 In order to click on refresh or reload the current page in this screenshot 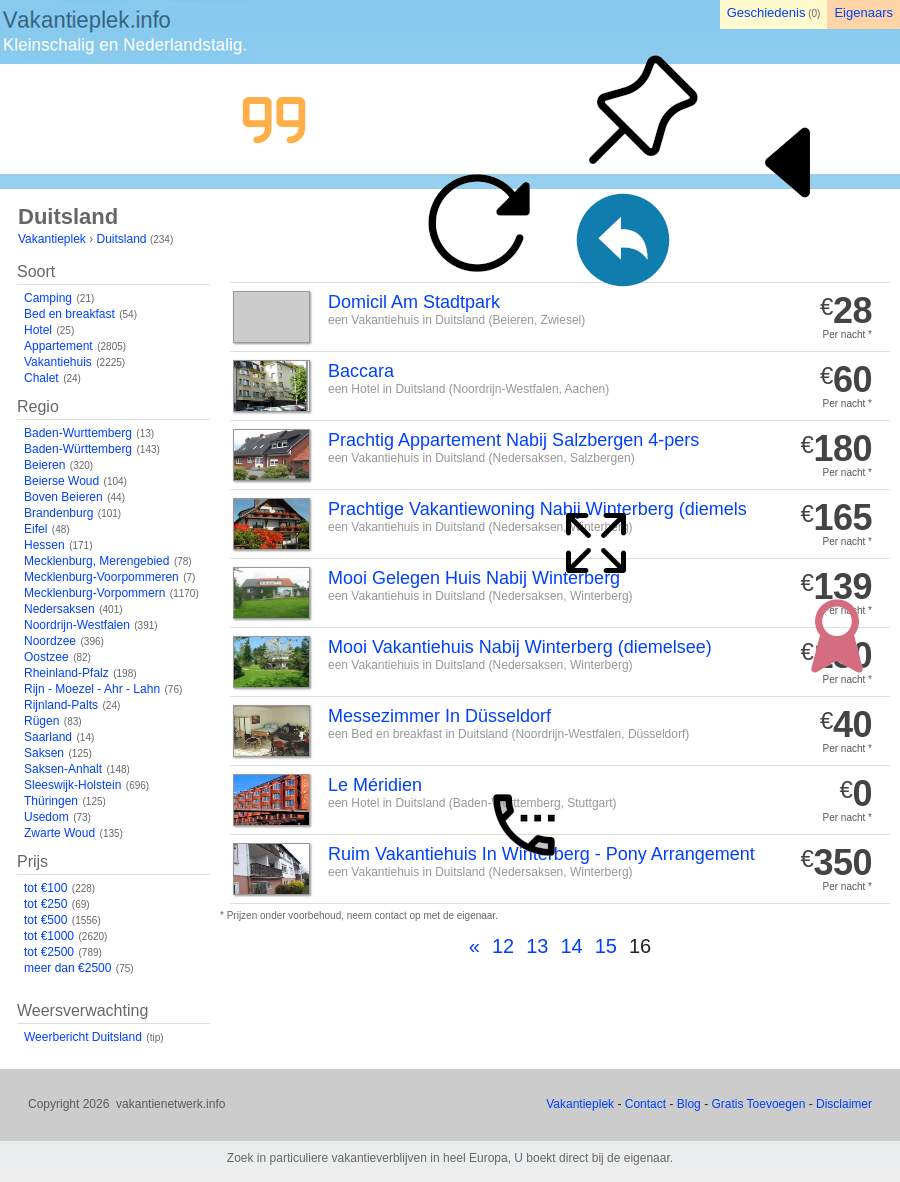, I will do `click(481, 223)`.